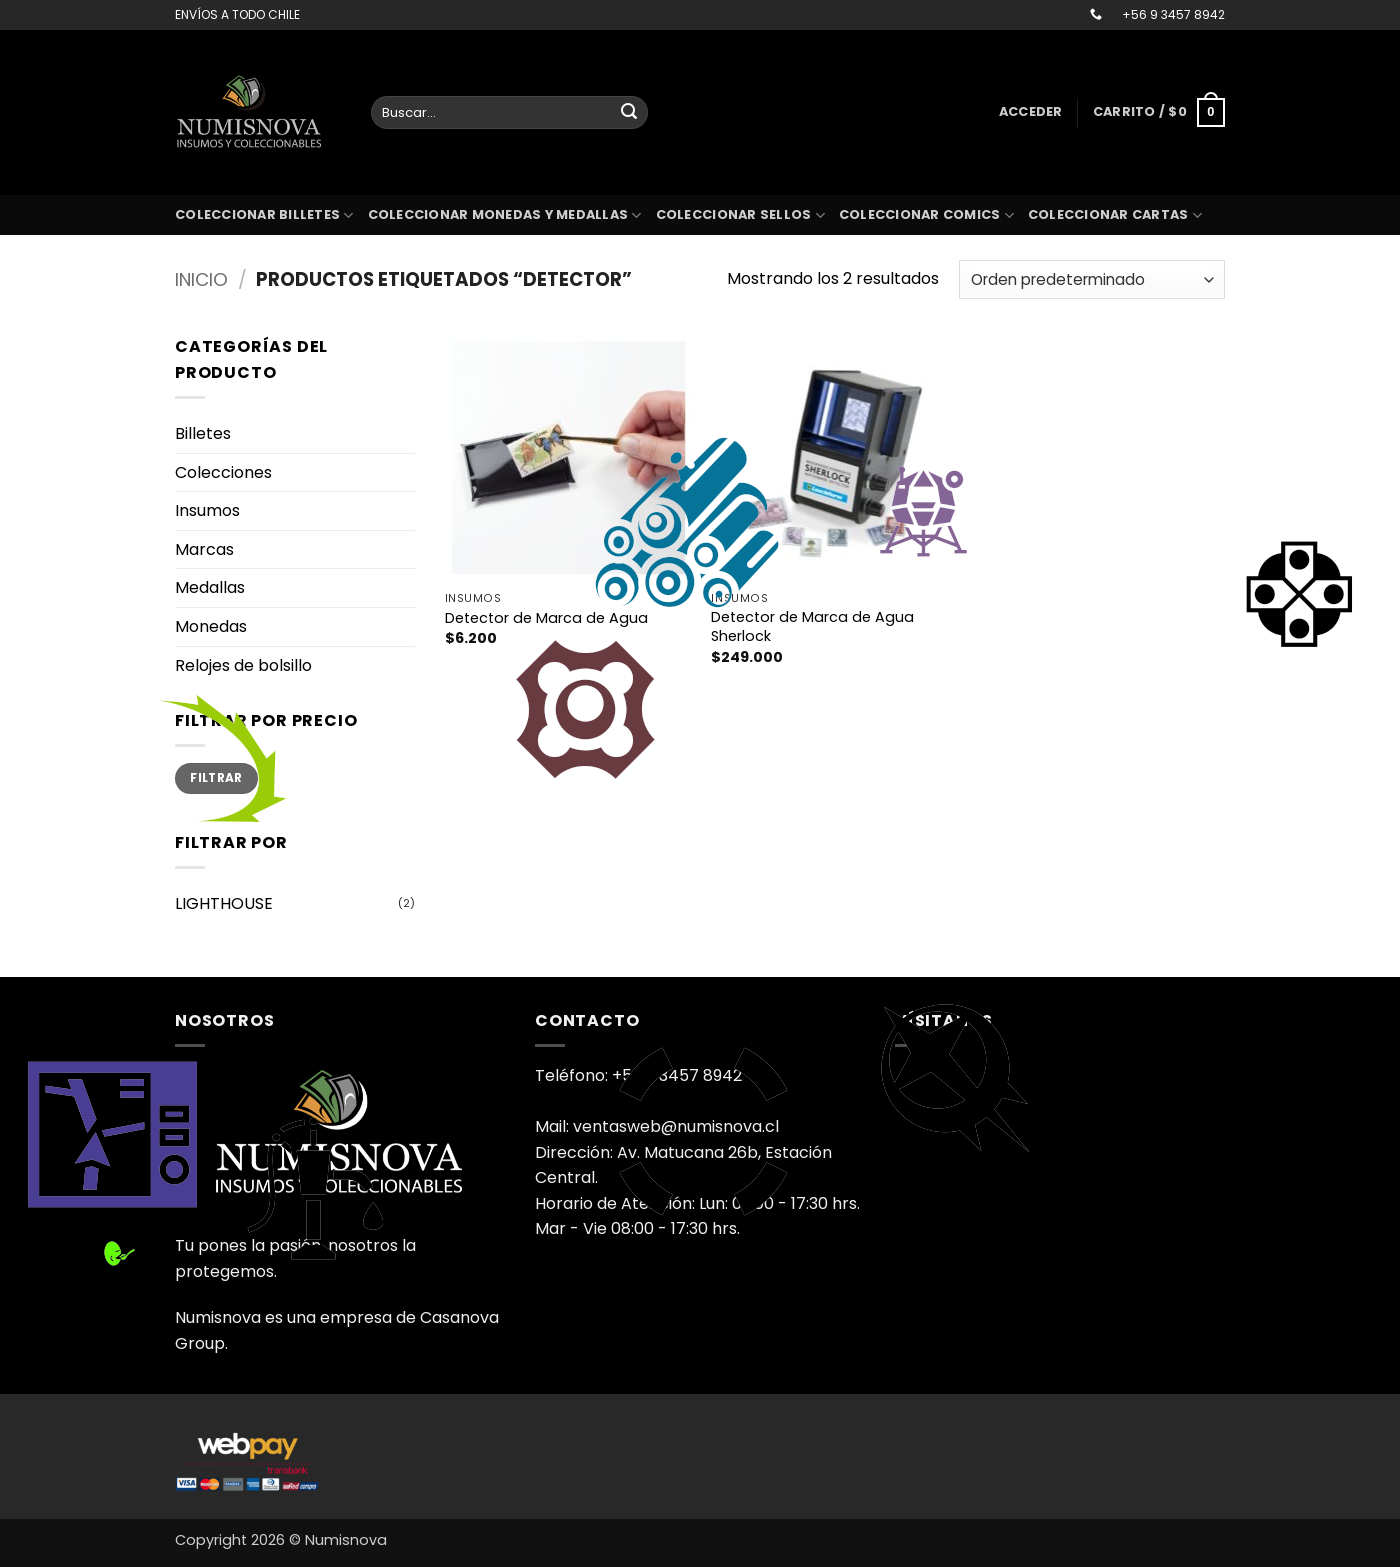 This screenshot has height=1567, width=1400. What do you see at coordinates (585, 709) in the screenshot?
I see `open settings or configuration menu` at bounding box center [585, 709].